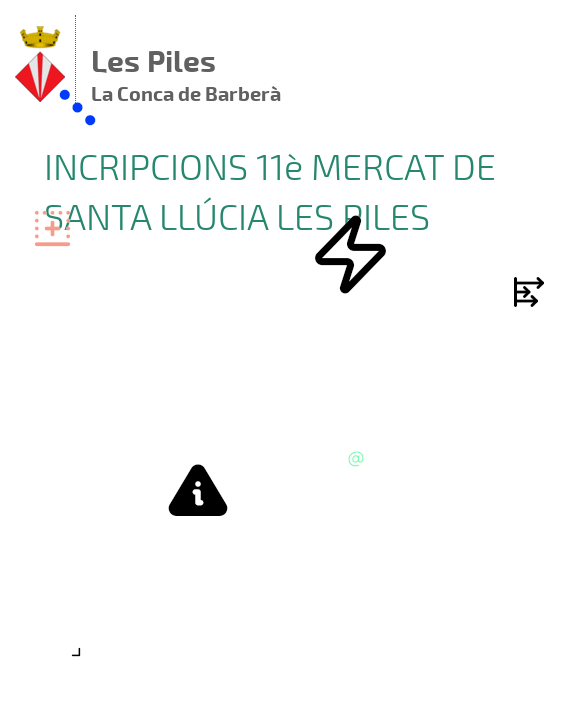 The width and height of the screenshot is (570, 720). Describe the element at coordinates (350, 254) in the screenshot. I see `indicates a quick action or instant feature` at that location.